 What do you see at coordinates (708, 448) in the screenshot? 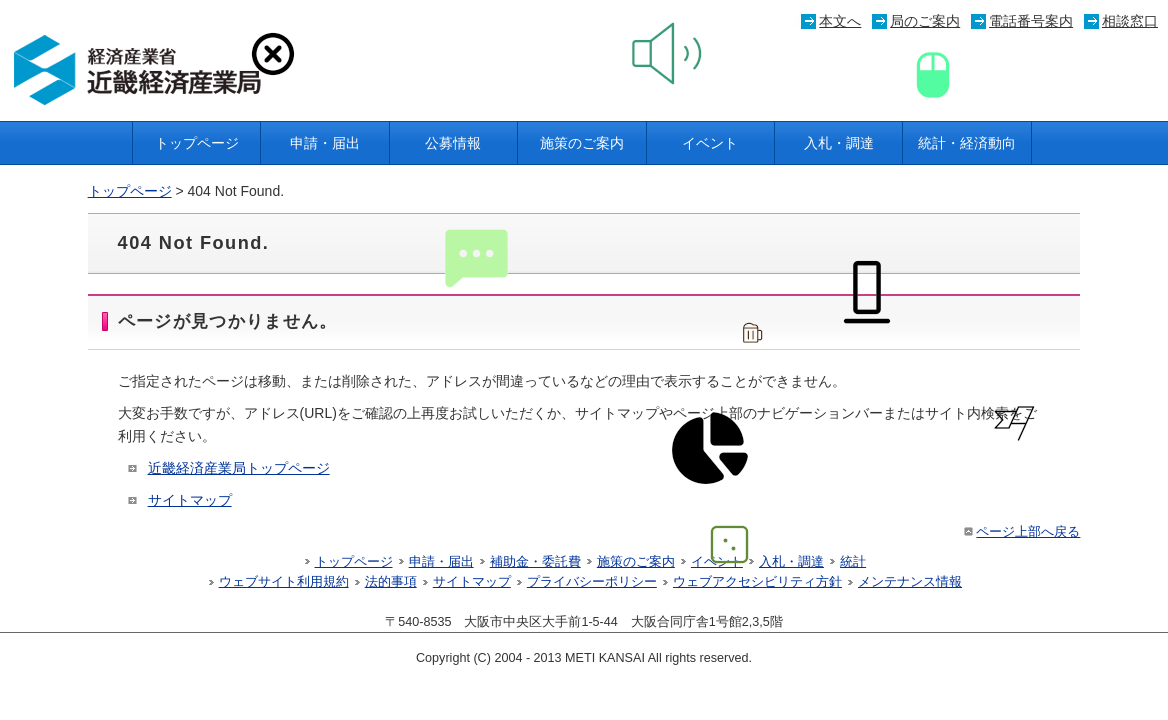
I see `view analytics or statistics` at bounding box center [708, 448].